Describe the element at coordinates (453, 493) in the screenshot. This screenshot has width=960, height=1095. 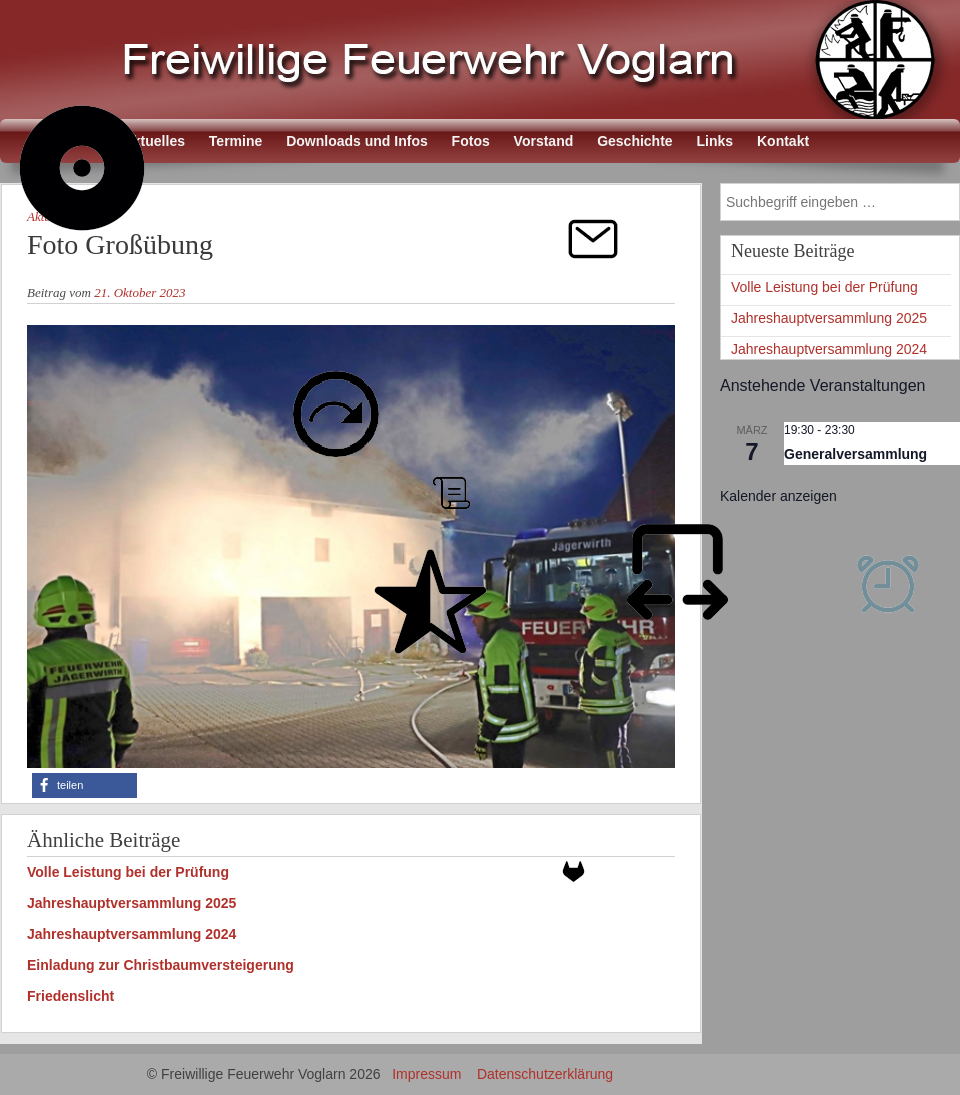
I see `view terms and conditions or legal documents` at that location.